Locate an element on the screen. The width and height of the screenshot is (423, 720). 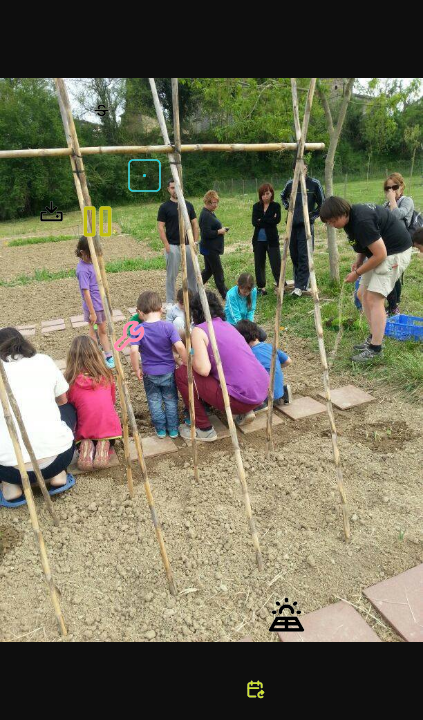
access settings or configuration options is located at coordinates (129, 336).